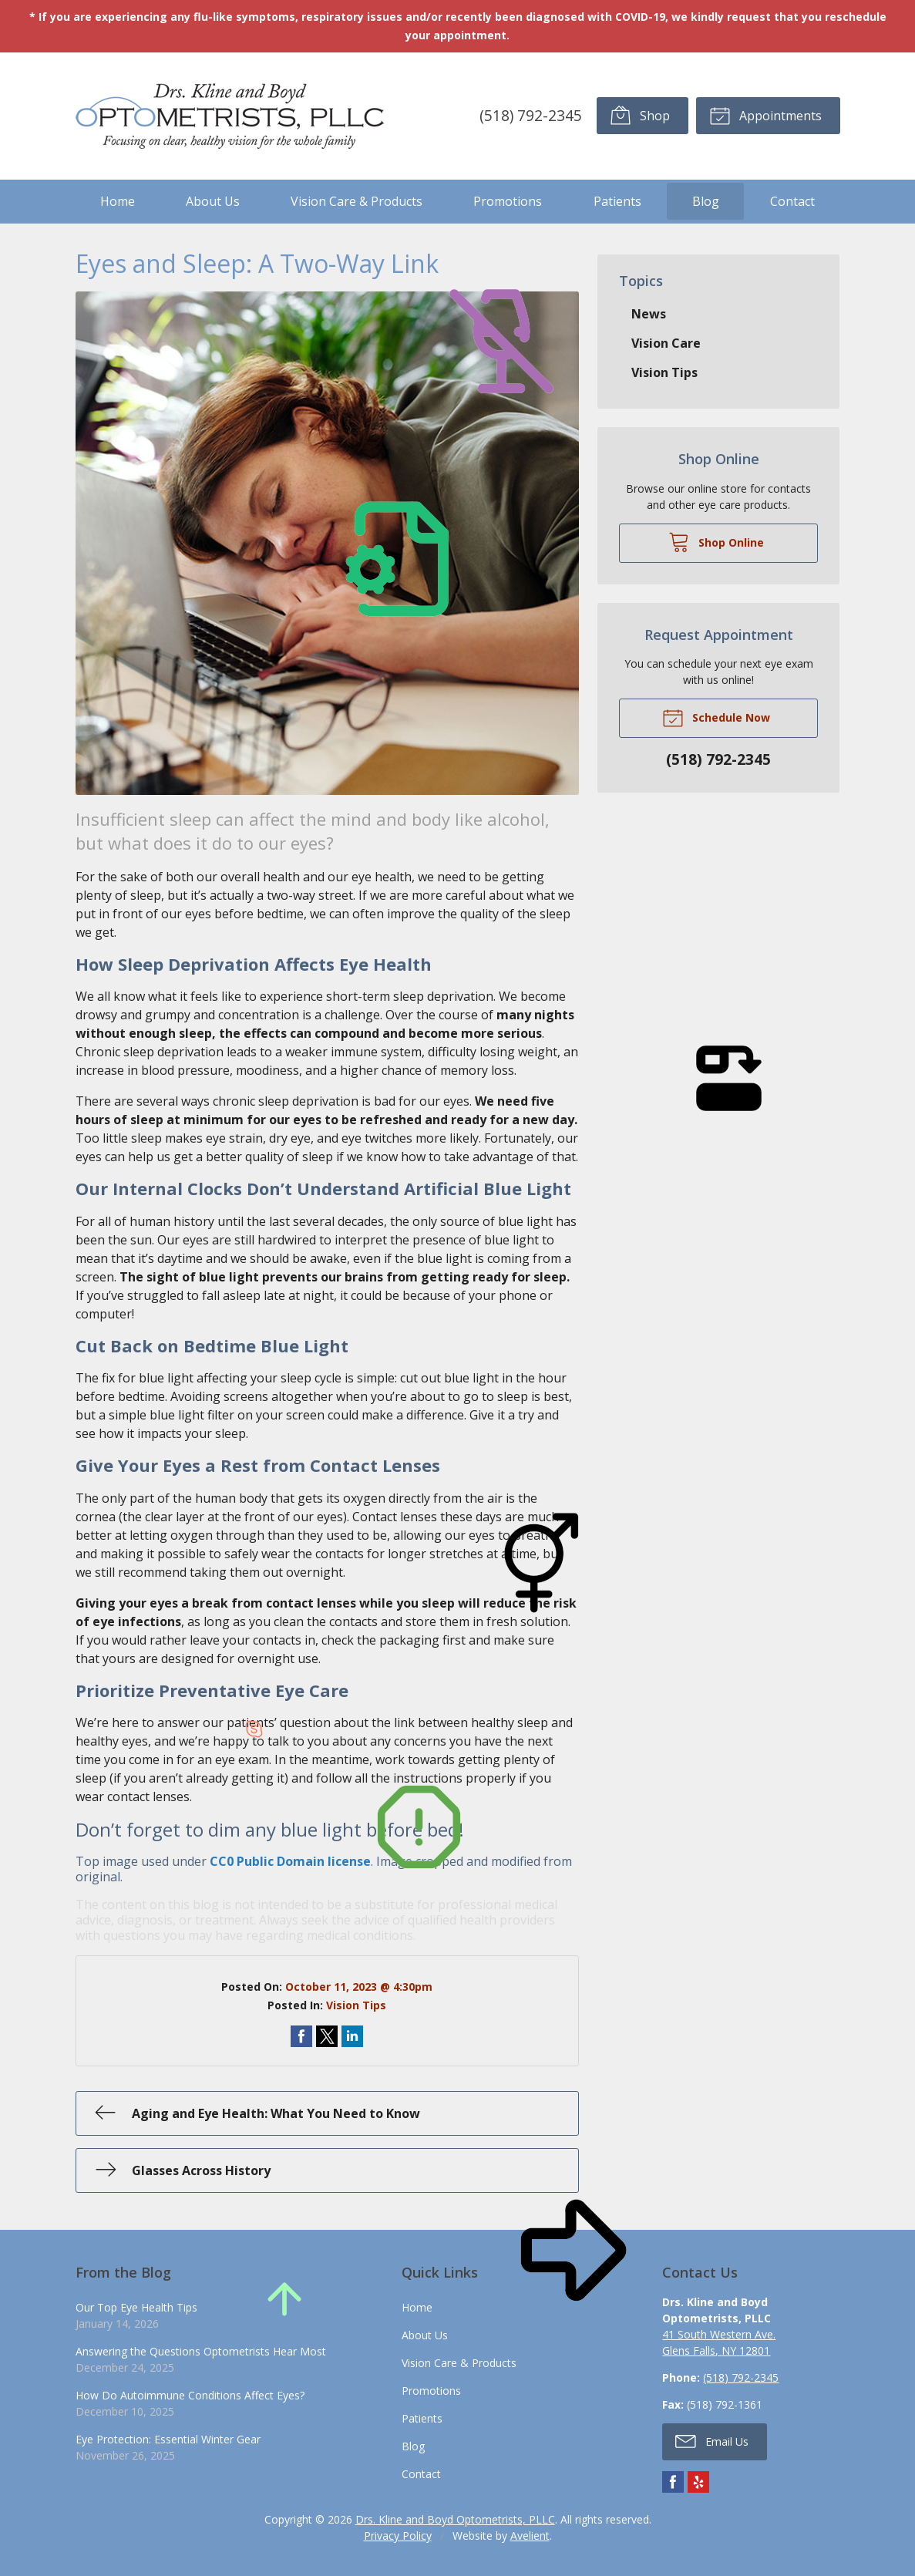 This screenshot has width=915, height=2576. Describe the element at coordinates (537, 1561) in the screenshot. I see `select intersex gender identity` at that location.